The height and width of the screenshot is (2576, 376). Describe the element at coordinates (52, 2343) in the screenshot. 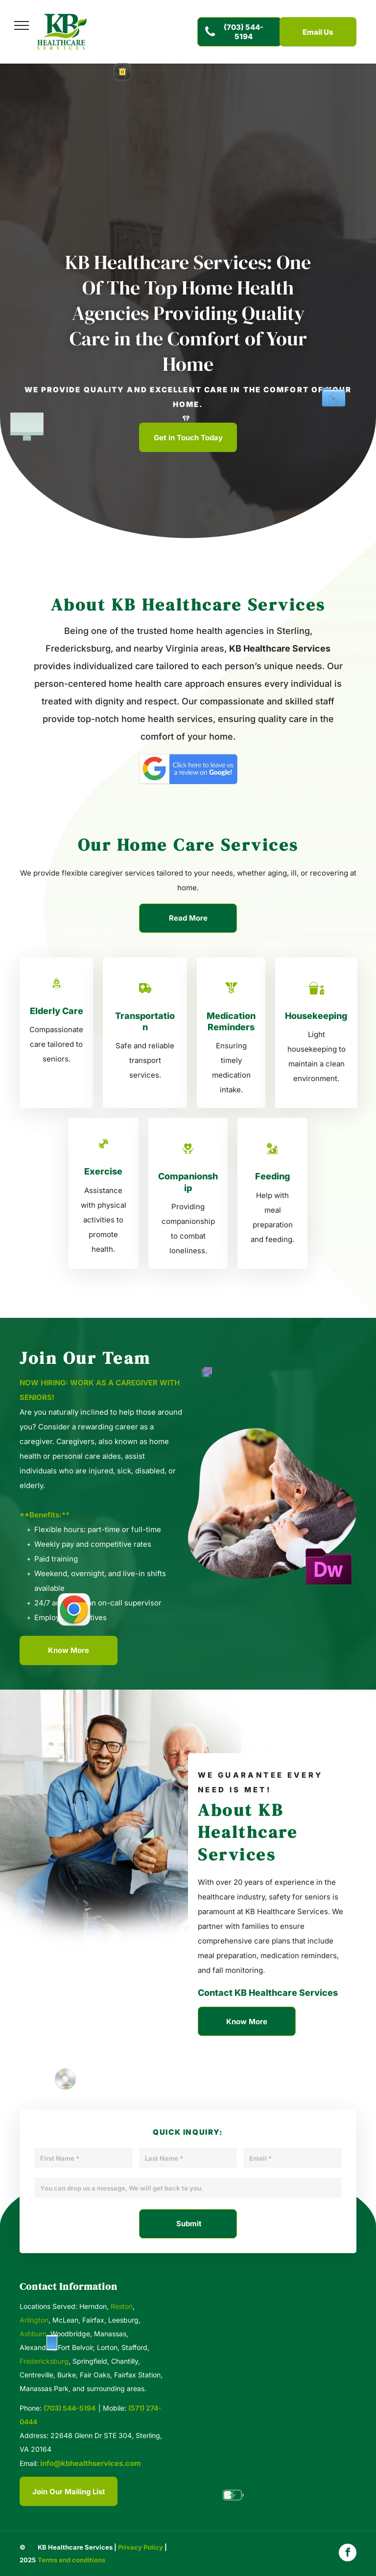

I see `indicates a connected iPad Air 2 device` at that location.